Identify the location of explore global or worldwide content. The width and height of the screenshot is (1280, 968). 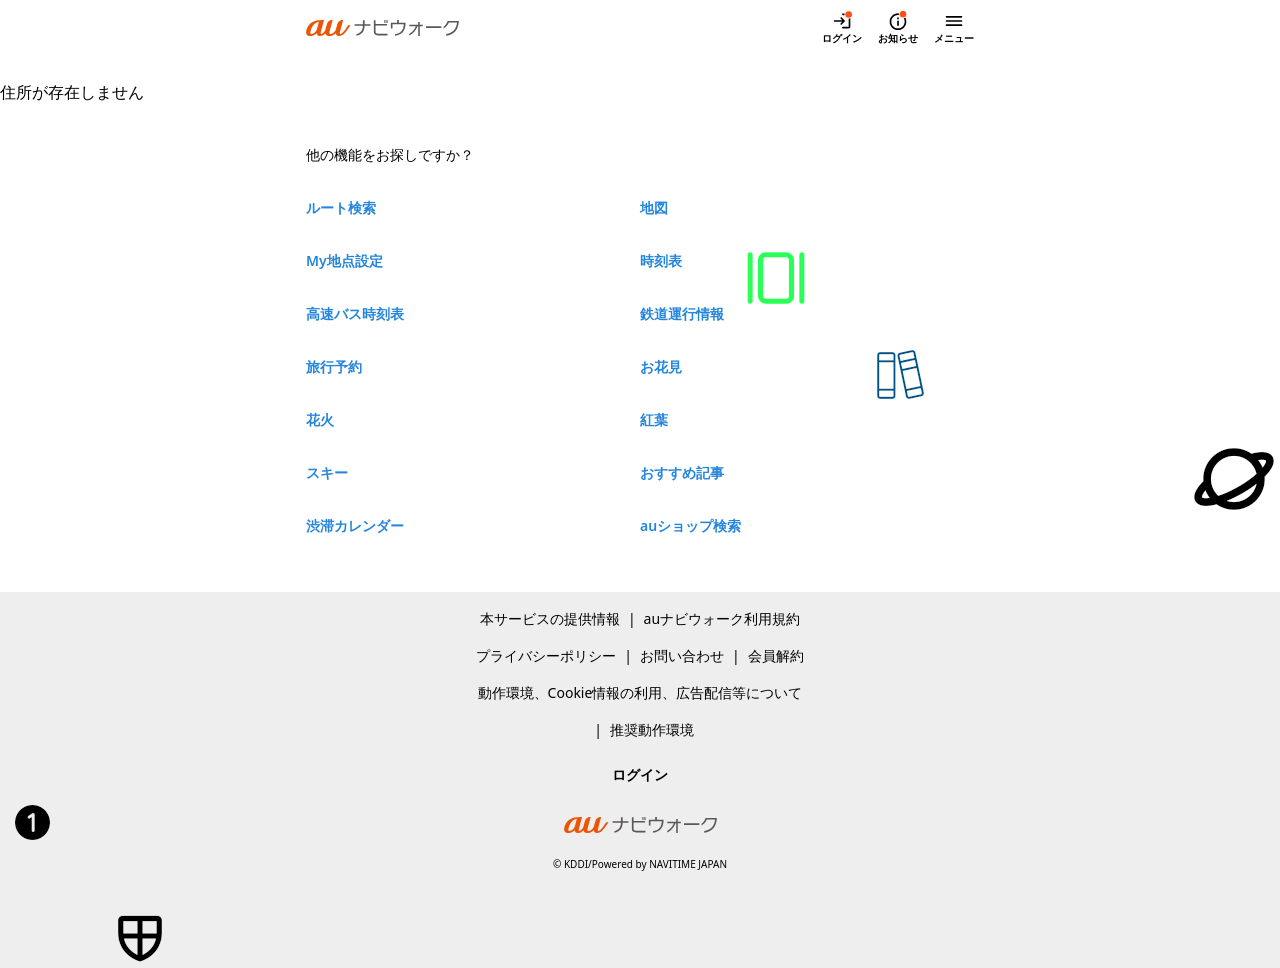
(1234, 479).